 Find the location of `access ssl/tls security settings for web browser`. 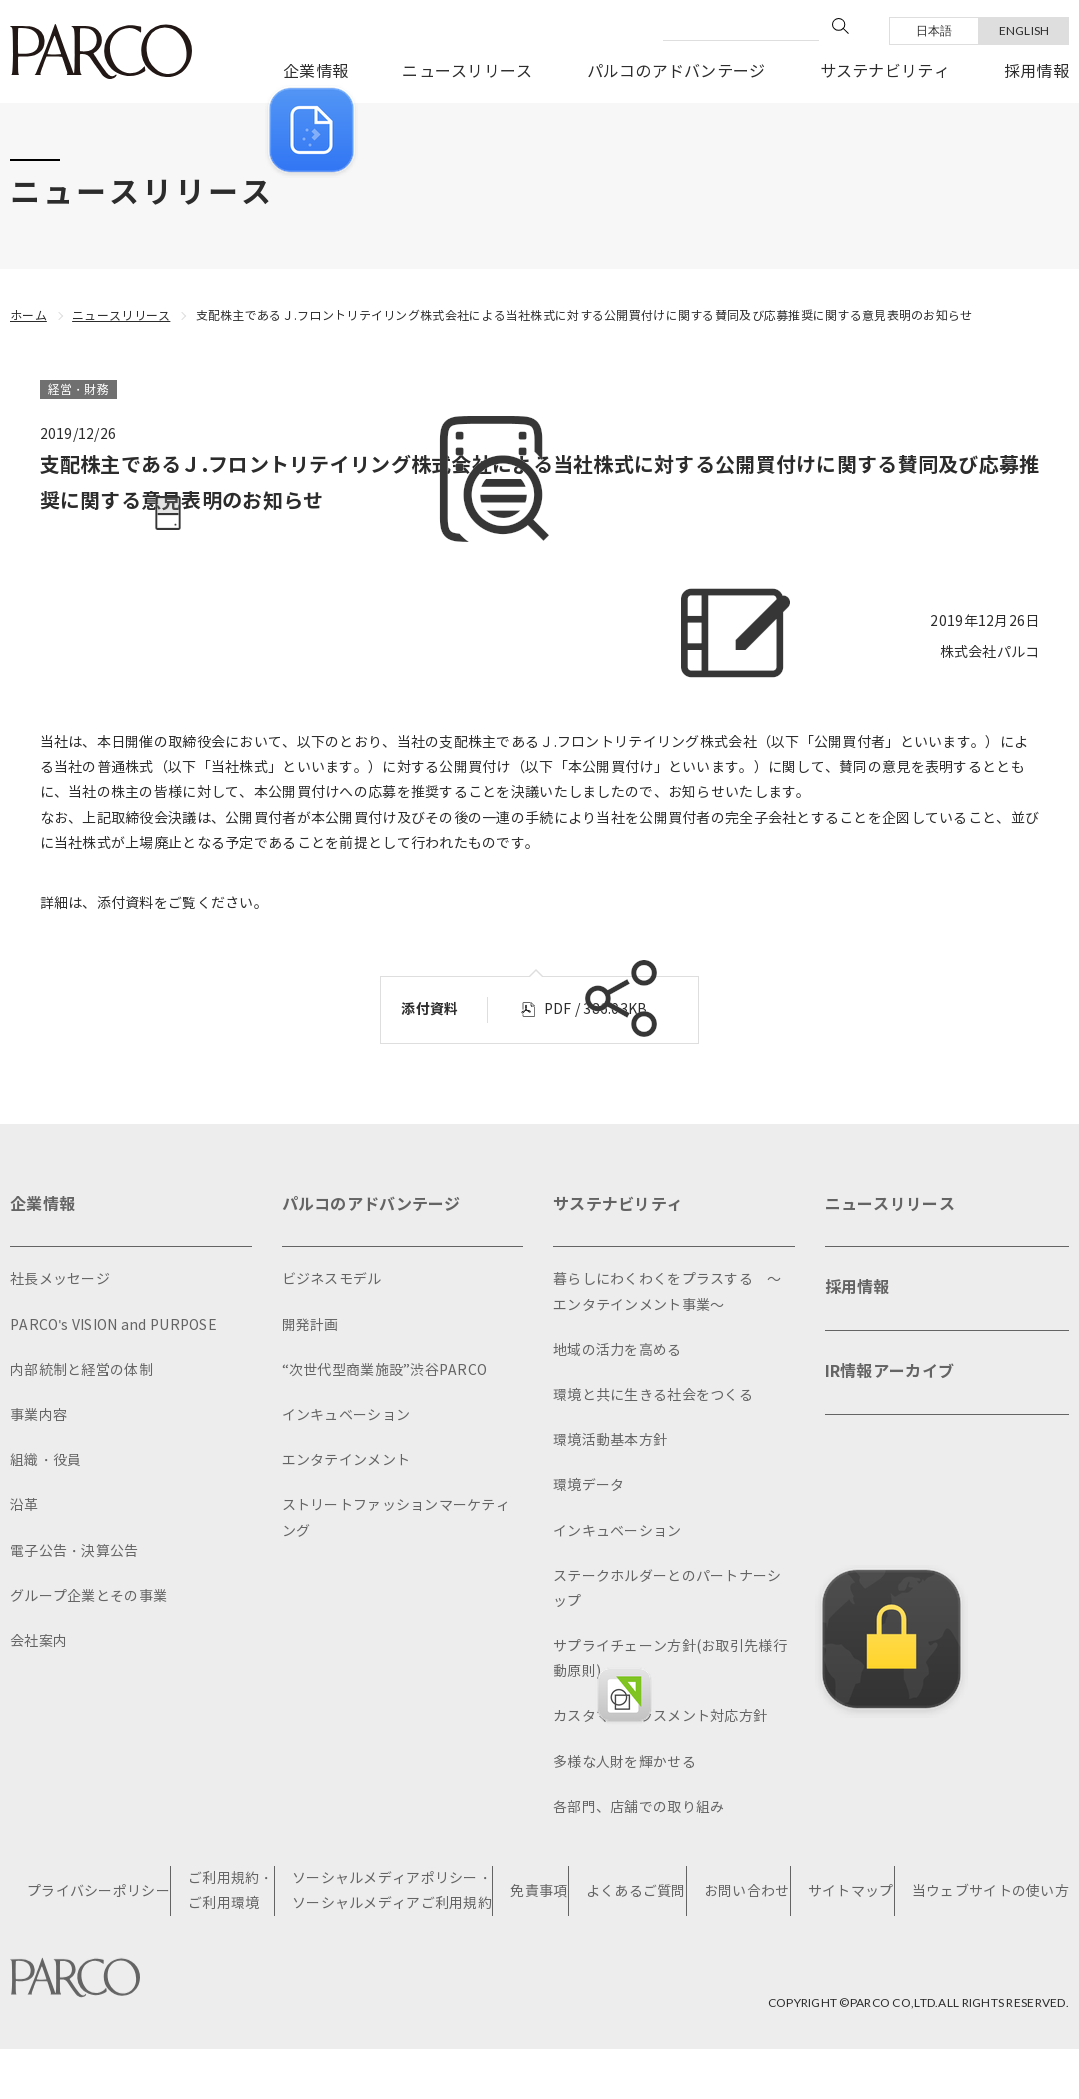

access ssl/tls security settings for web browser is located at coordinates (891, 1641).